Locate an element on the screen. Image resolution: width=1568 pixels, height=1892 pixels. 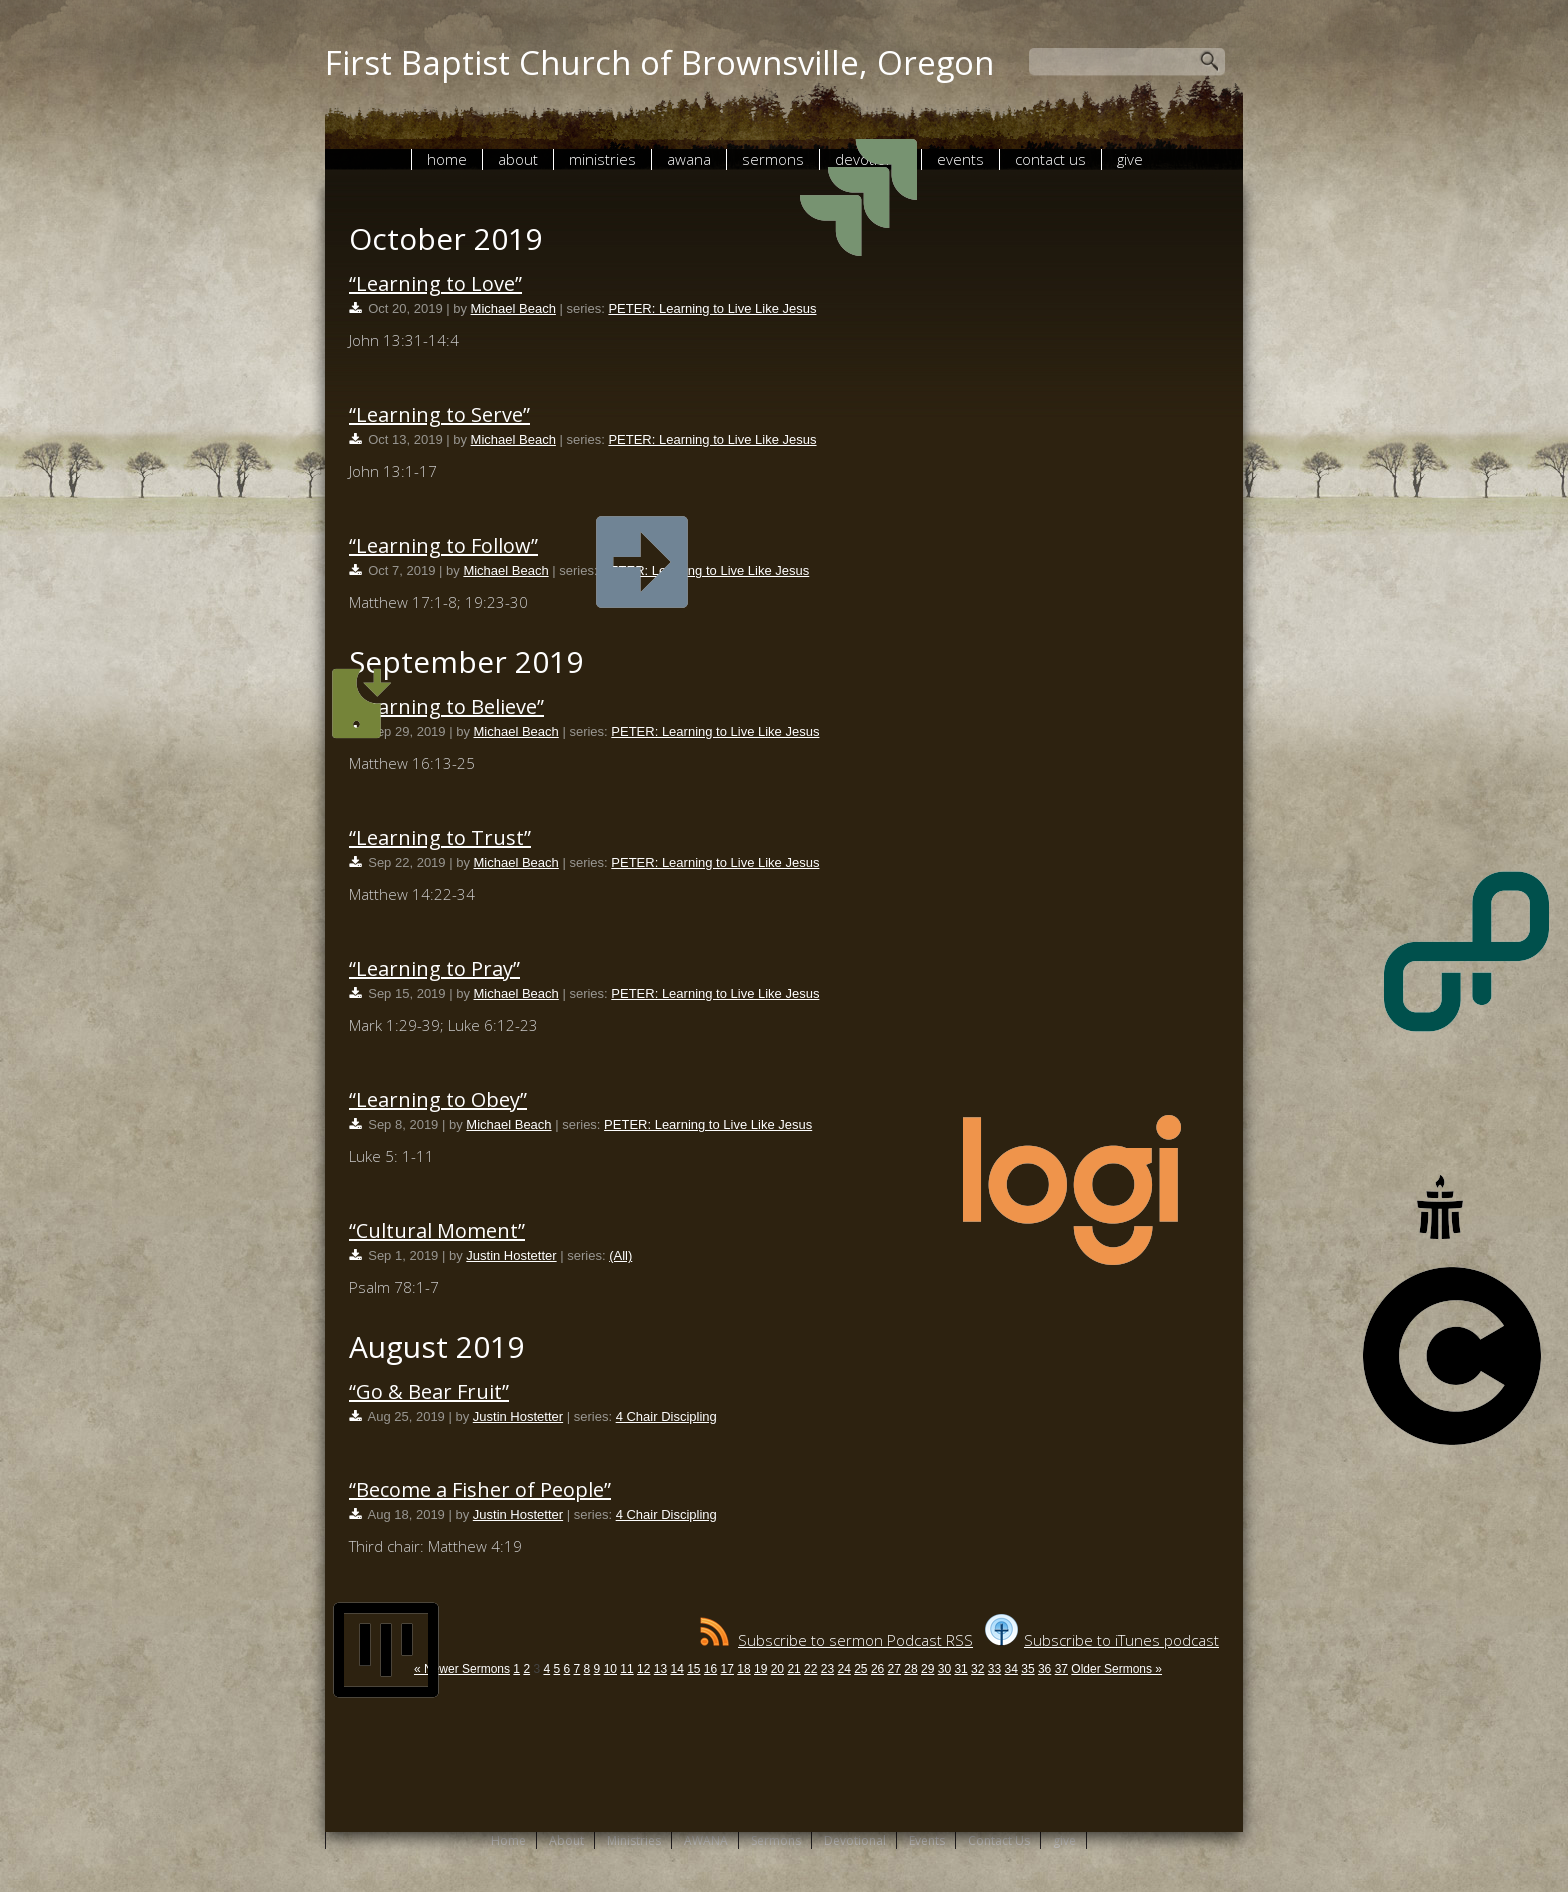
open the OpenProject app is located at coordinates (1466, 951).